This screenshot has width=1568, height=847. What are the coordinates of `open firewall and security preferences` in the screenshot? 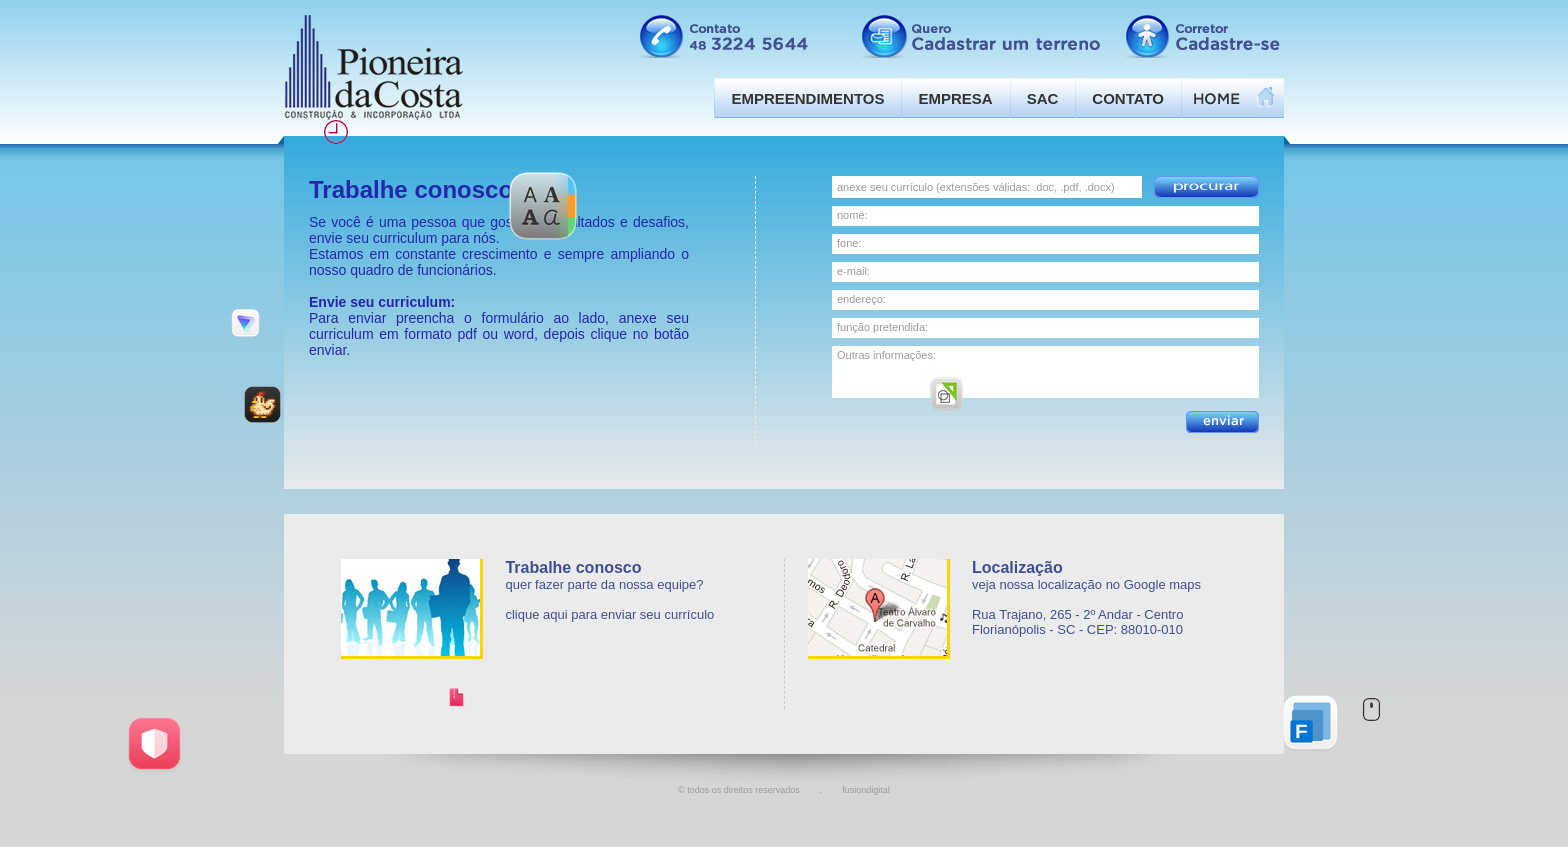 It's located at (154, 744).